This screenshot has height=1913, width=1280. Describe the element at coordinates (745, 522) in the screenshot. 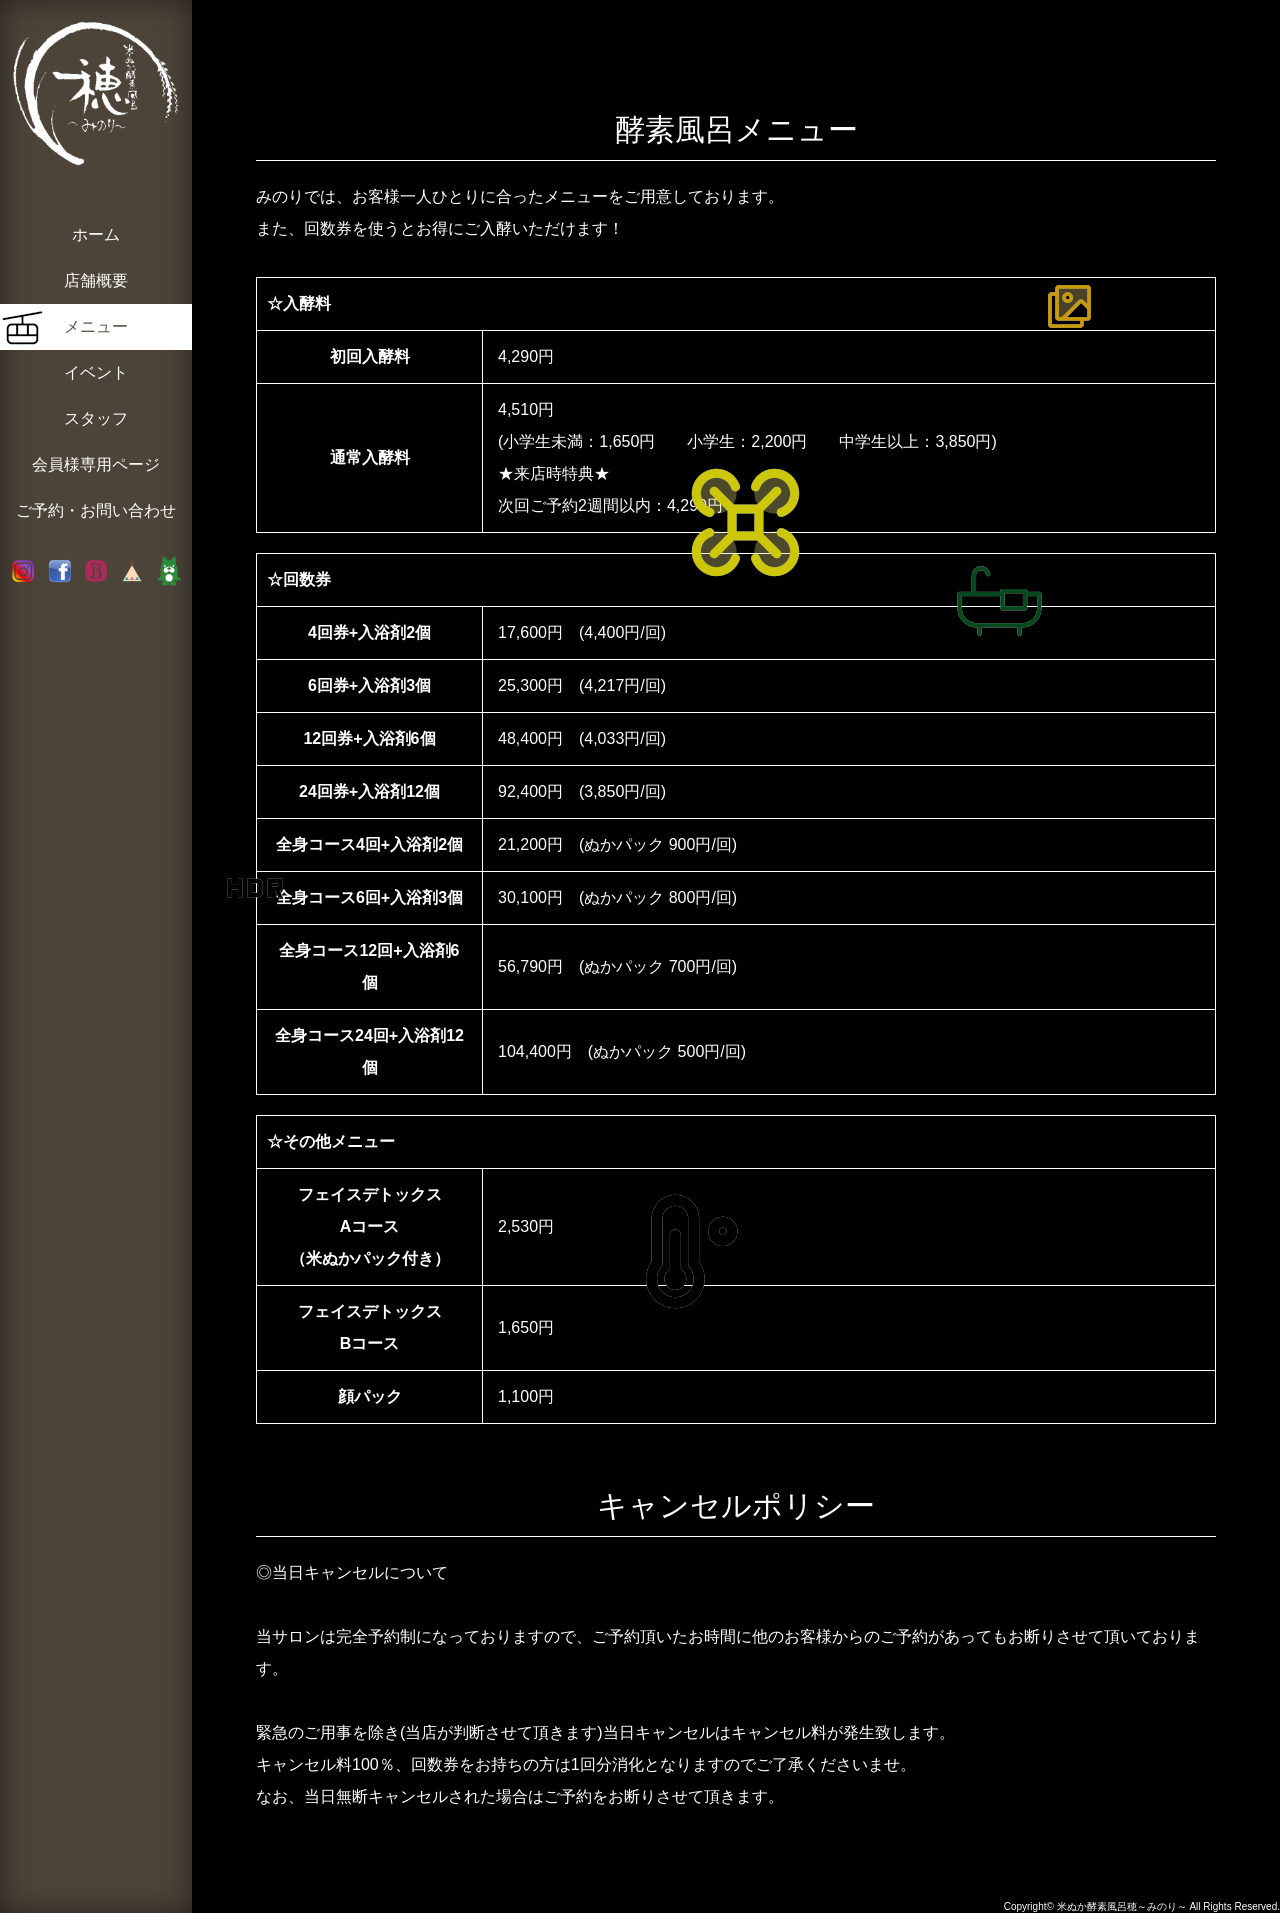

I see `access drone controls` at that location.